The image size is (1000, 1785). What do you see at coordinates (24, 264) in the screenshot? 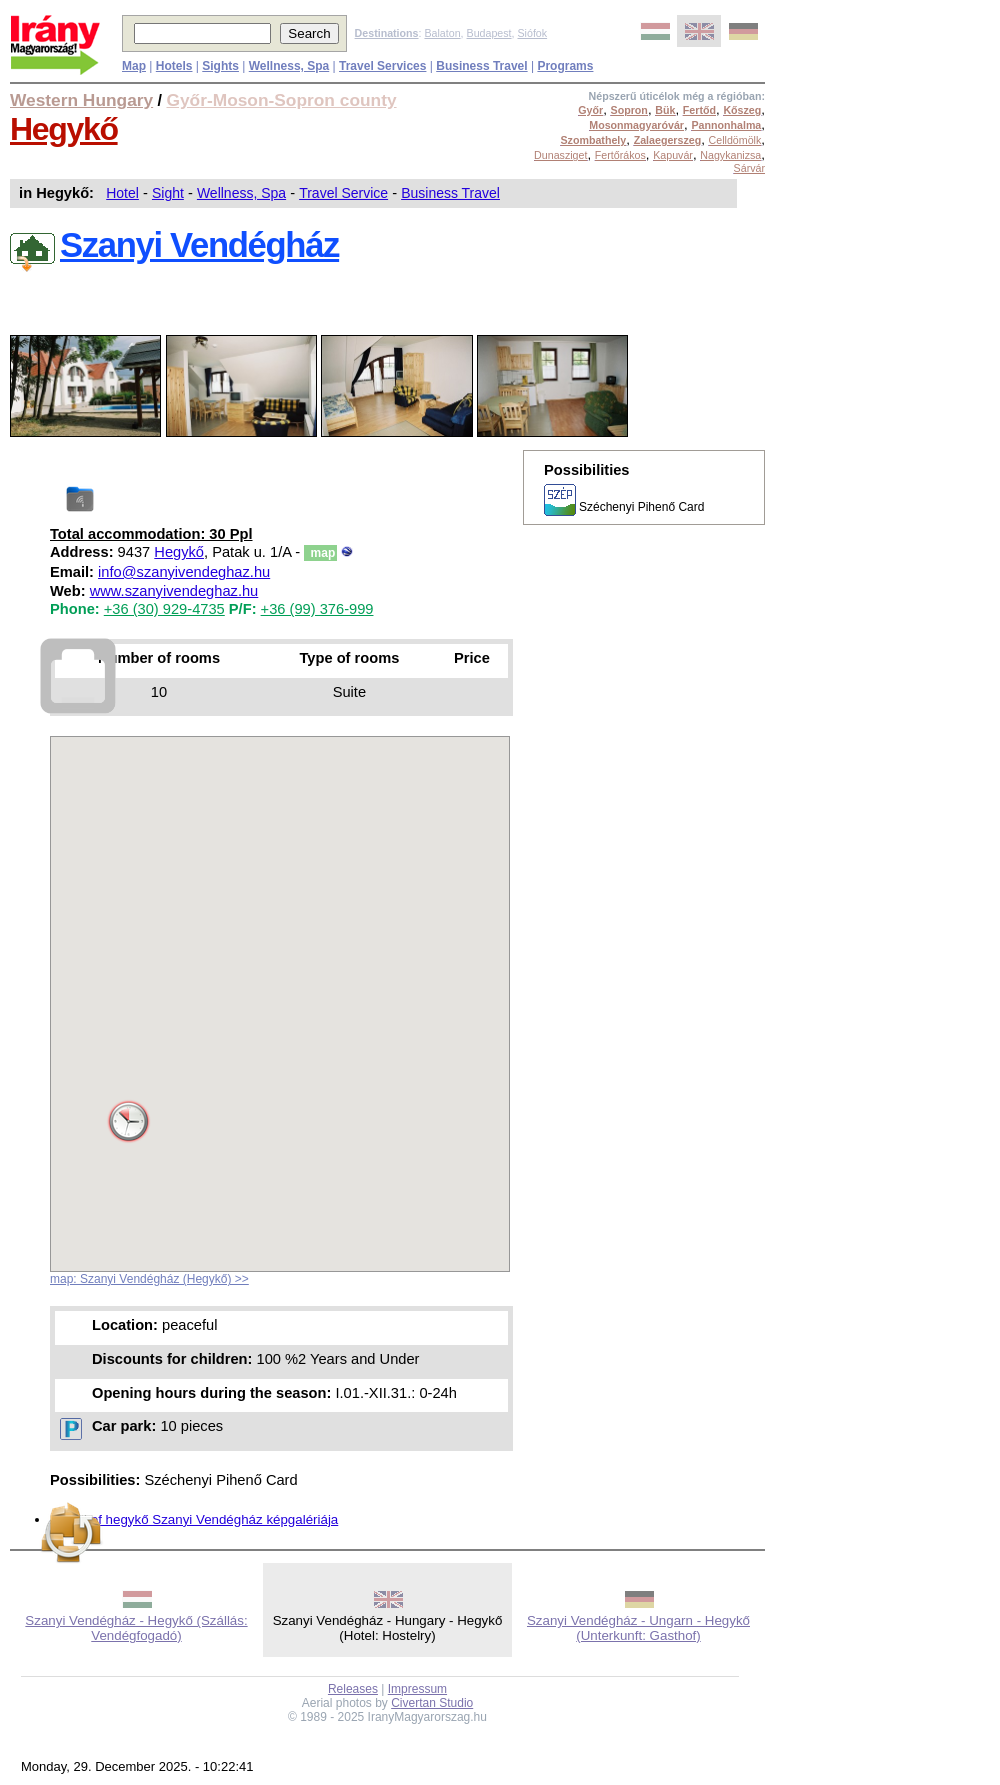
I see `rotate object clockwise` at bounding box center [24, 264].